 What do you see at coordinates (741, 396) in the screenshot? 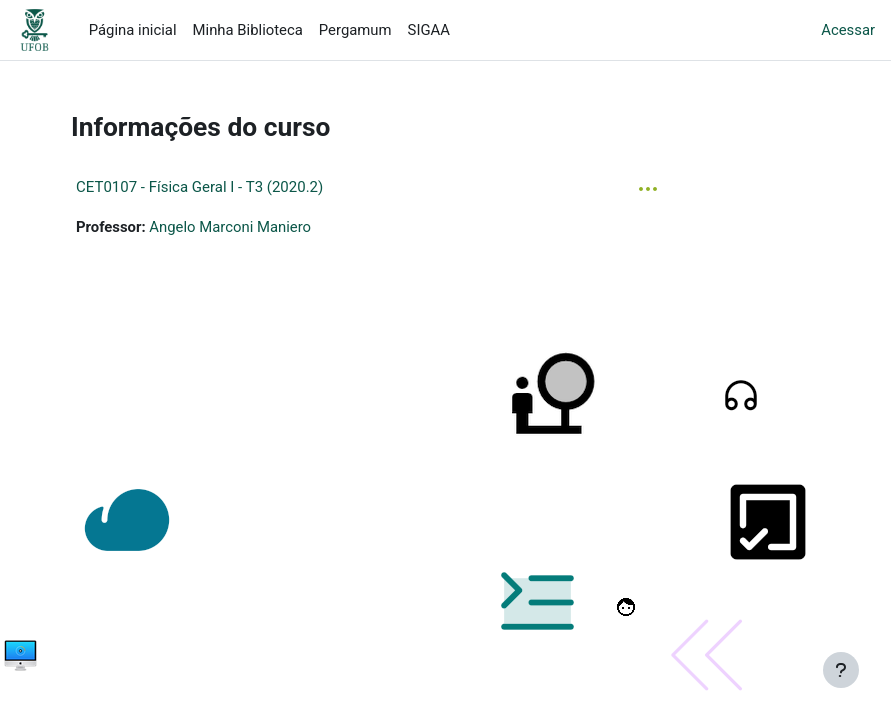
I see `access audio or music settings` at bounding box center [741, 396].